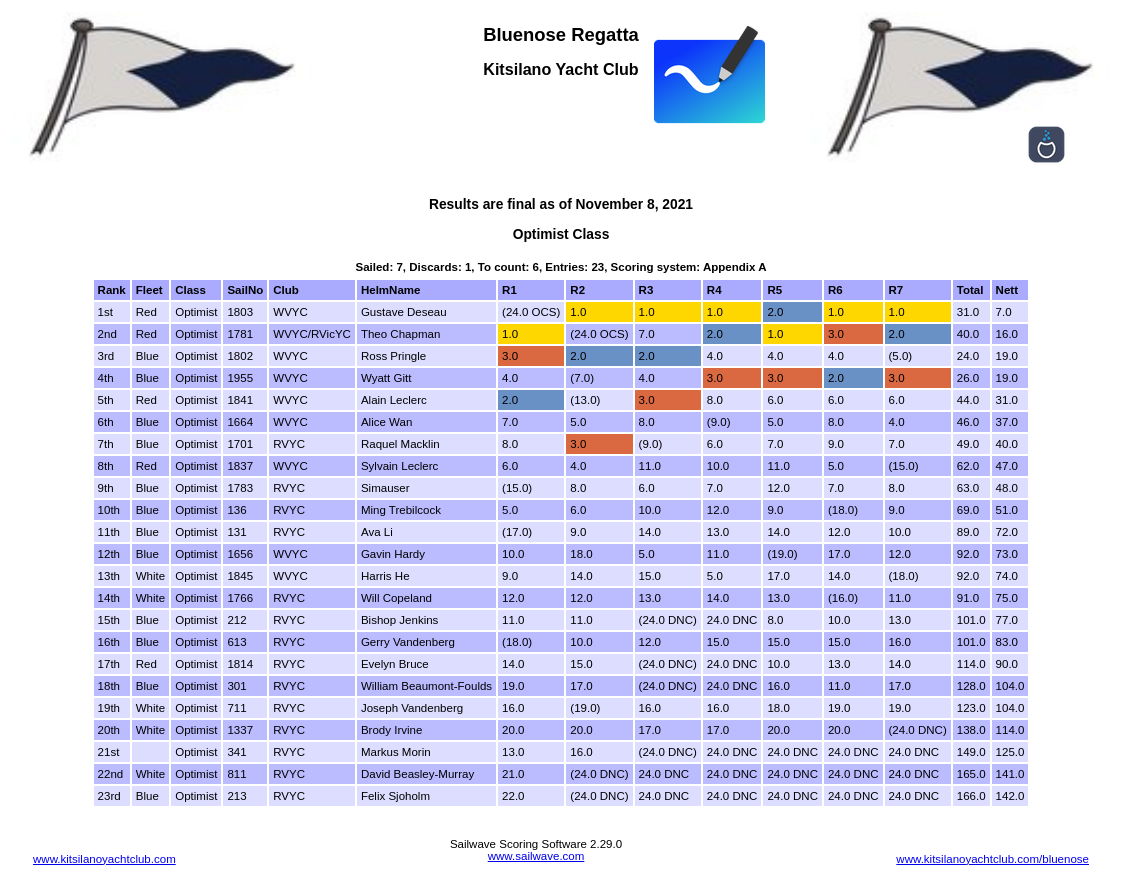 This screenshot has width=1122, height=880. I want to click on open the whiteboard app, so click(709, 81).